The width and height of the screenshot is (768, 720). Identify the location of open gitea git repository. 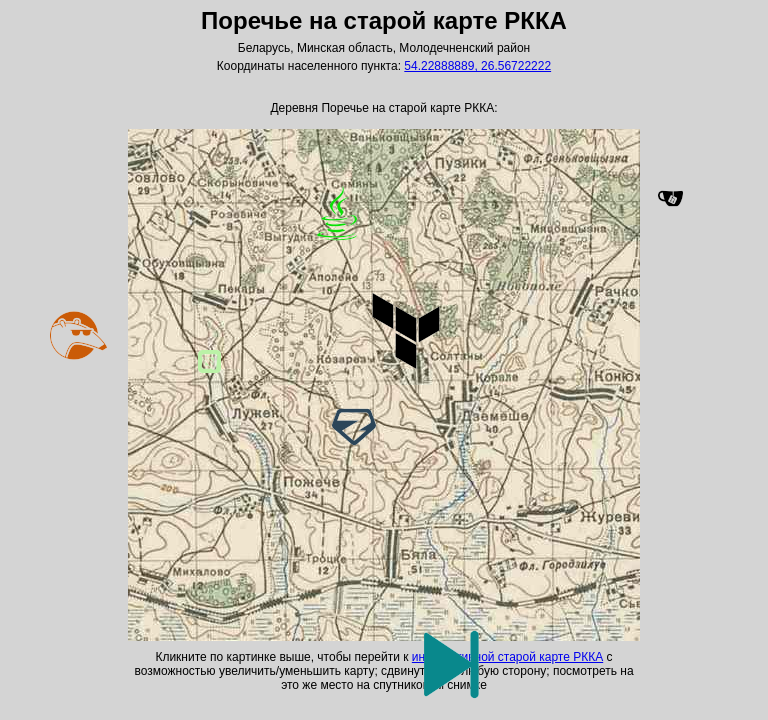
(670, 198).